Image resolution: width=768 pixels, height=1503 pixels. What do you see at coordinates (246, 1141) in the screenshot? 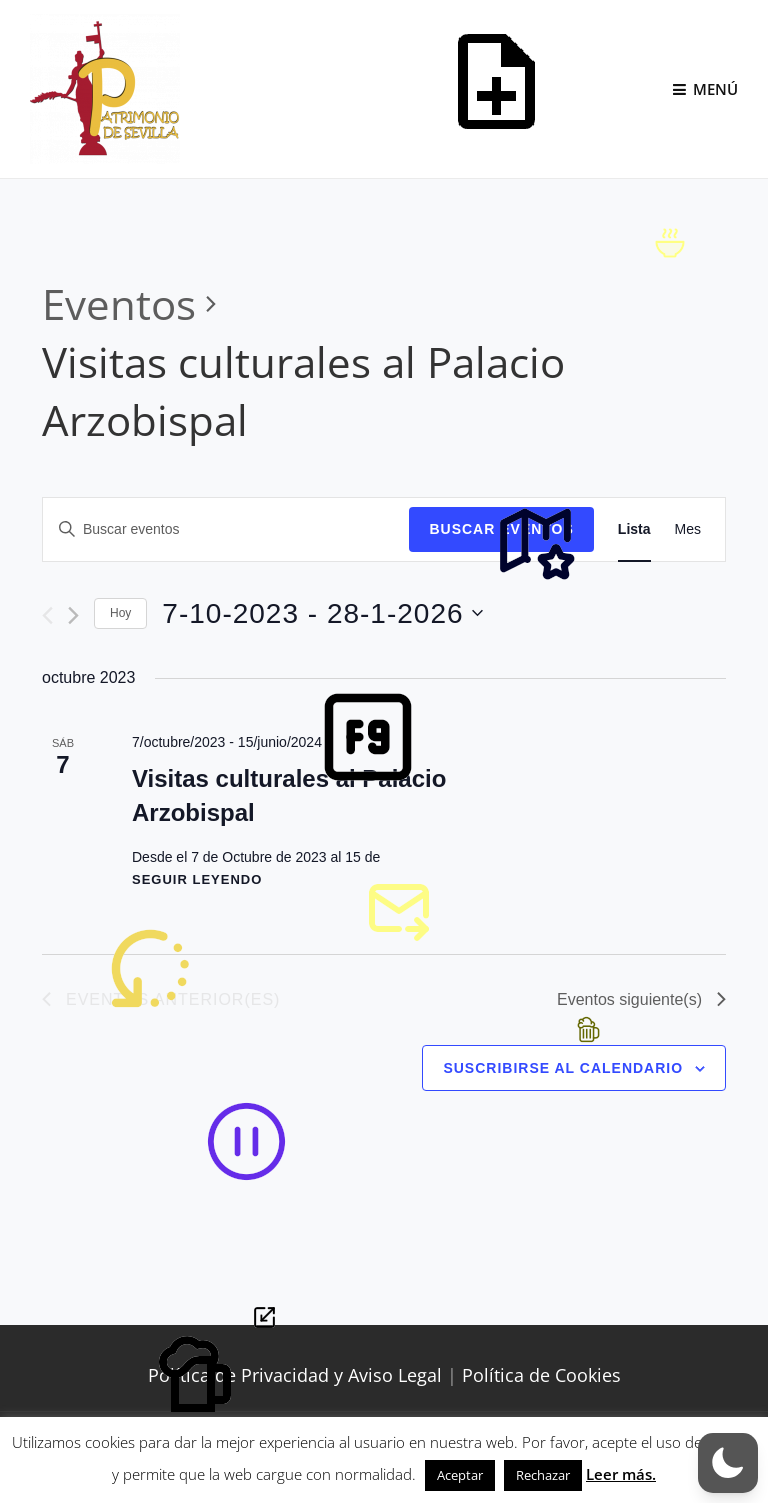
I see `pause media playback` at bounding box center [246, 1141].